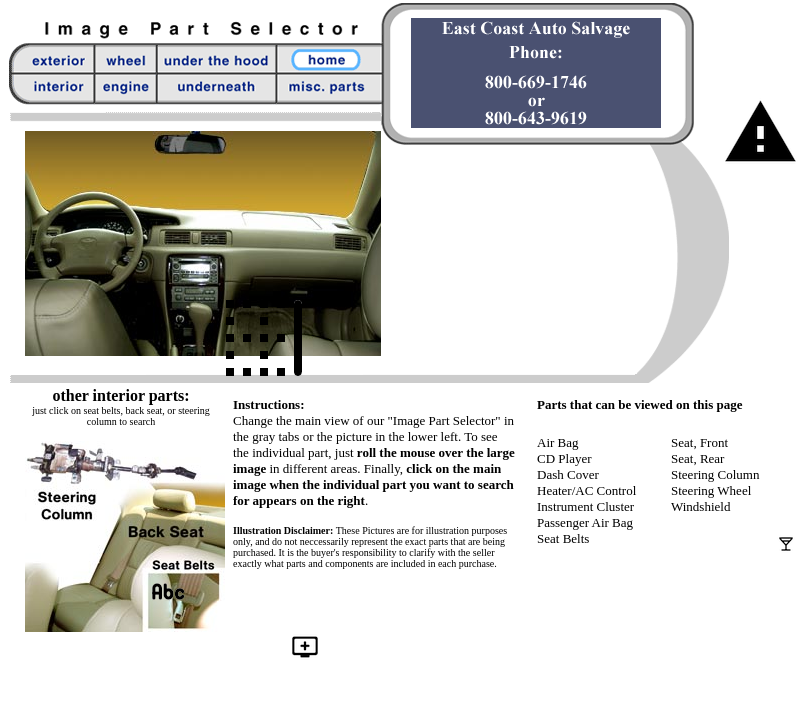 This screenshot has width=806, height=720. I want to click on access text formatting options, so click(168, 591).